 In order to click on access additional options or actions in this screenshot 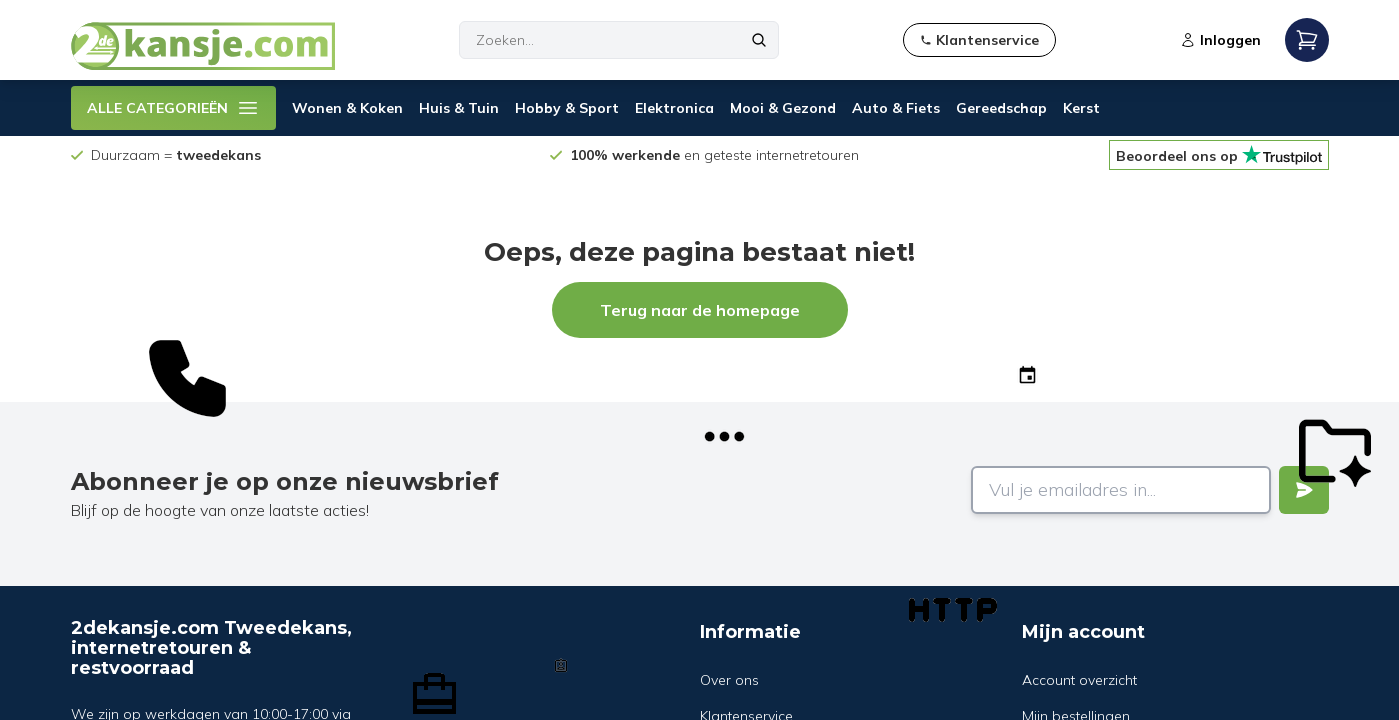, I will do `click(724, 436)`.